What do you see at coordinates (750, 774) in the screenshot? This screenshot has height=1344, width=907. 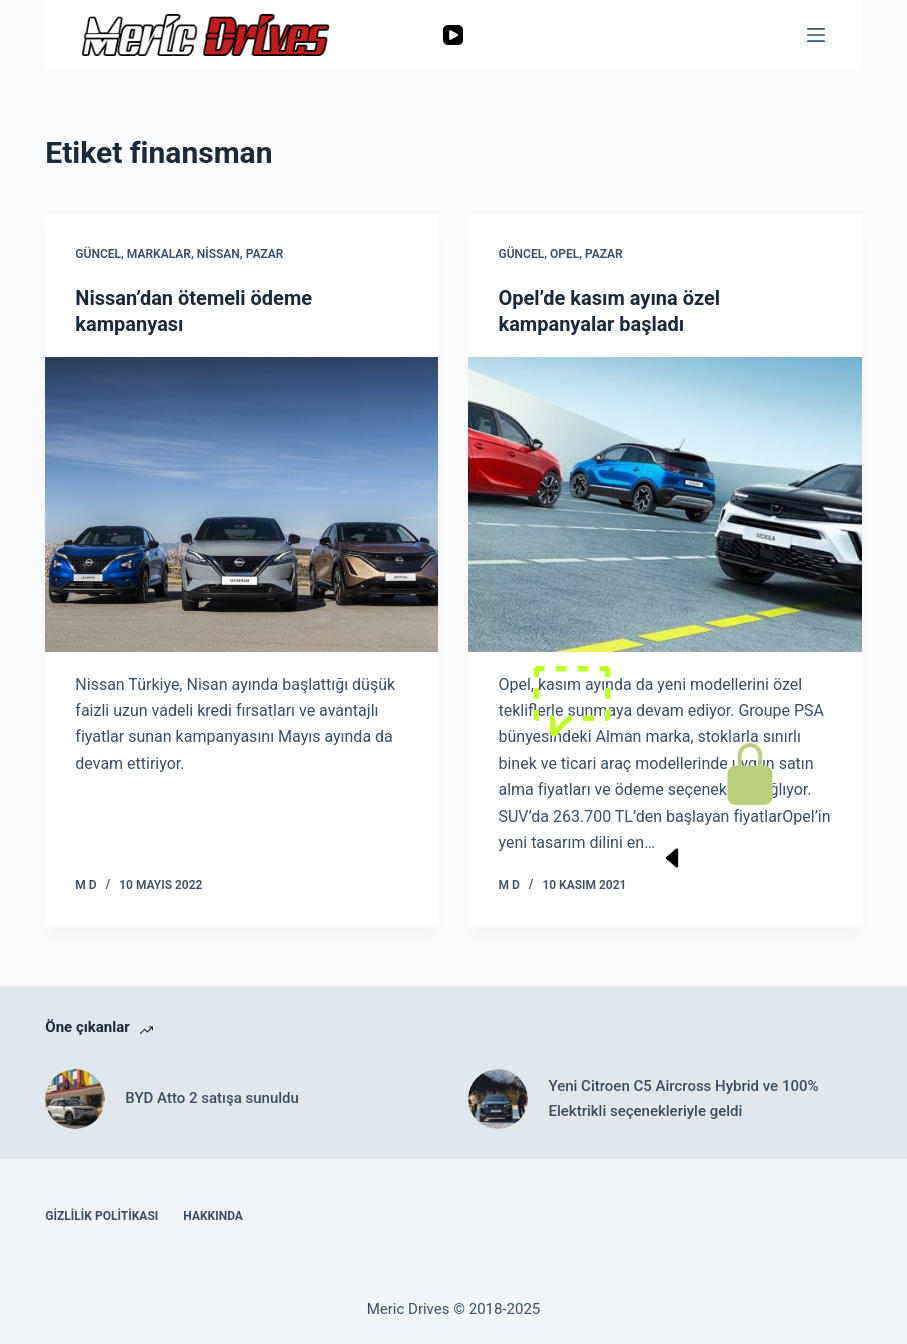 I see `indicates a locked or secured item` at bounding box center [750, 774].